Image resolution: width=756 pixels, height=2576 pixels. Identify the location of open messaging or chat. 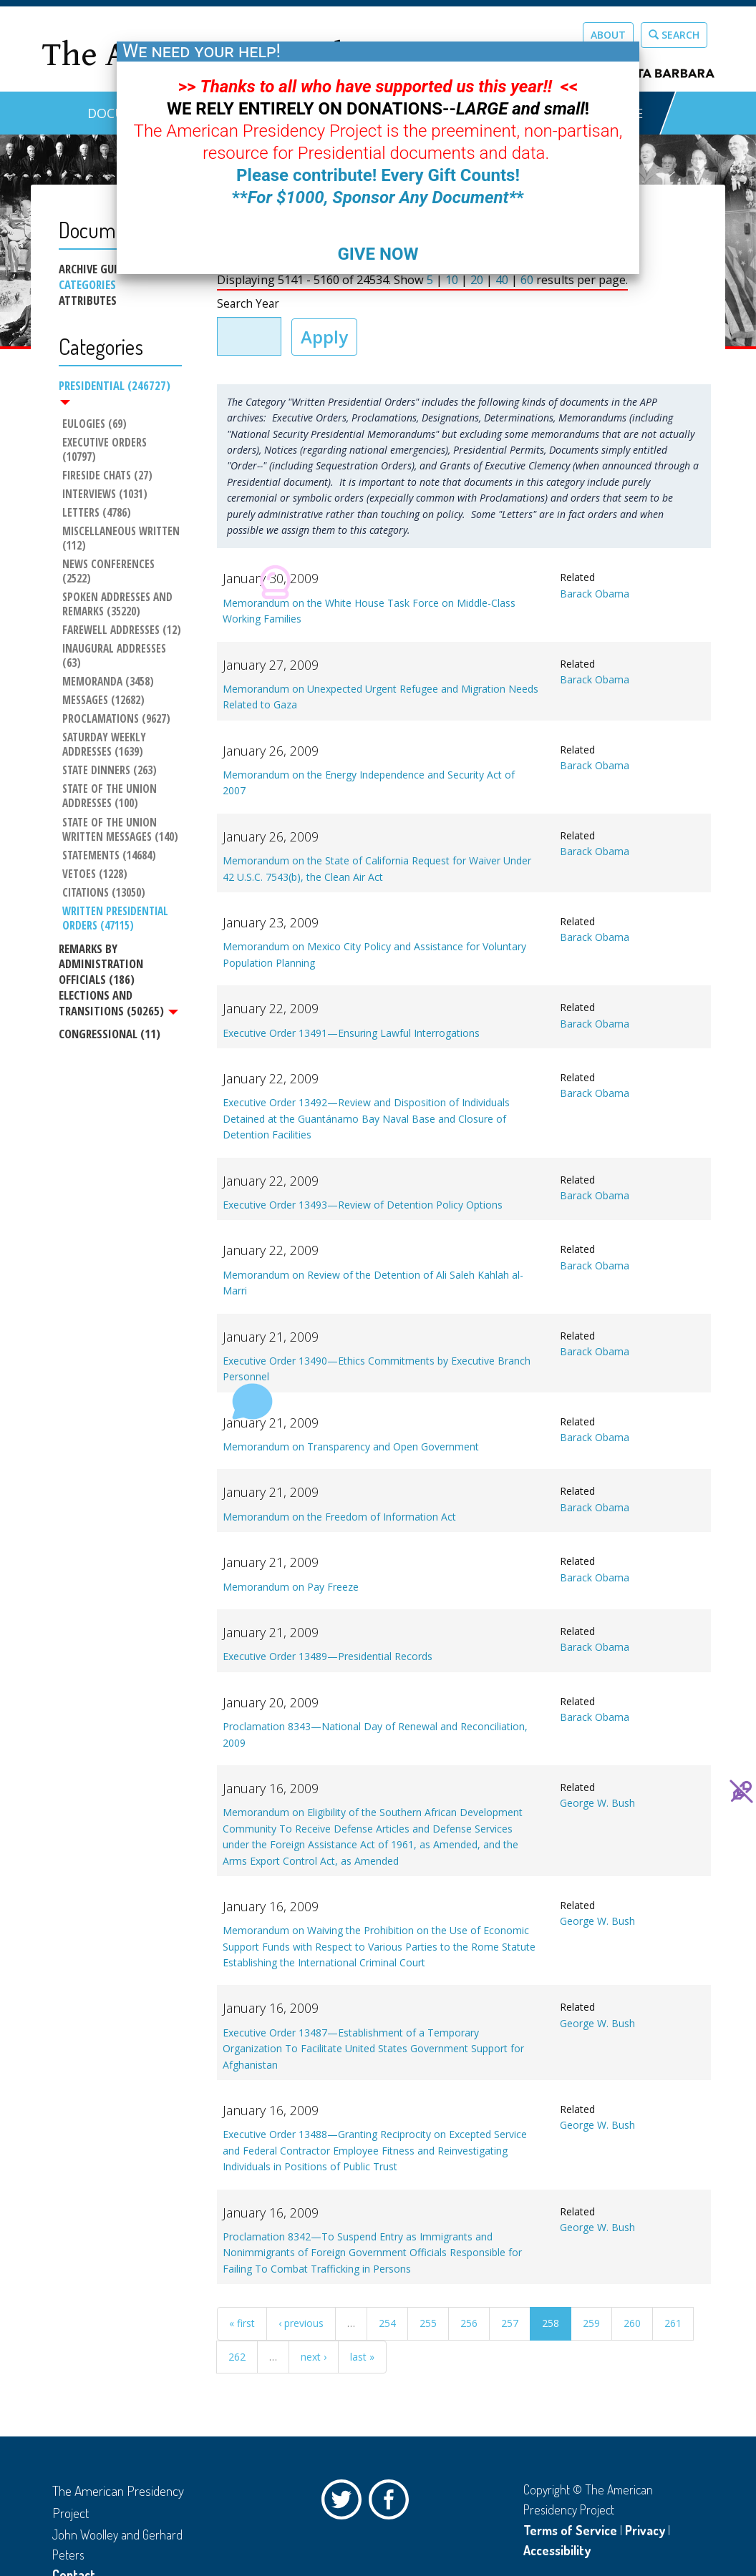
(252, 1401).